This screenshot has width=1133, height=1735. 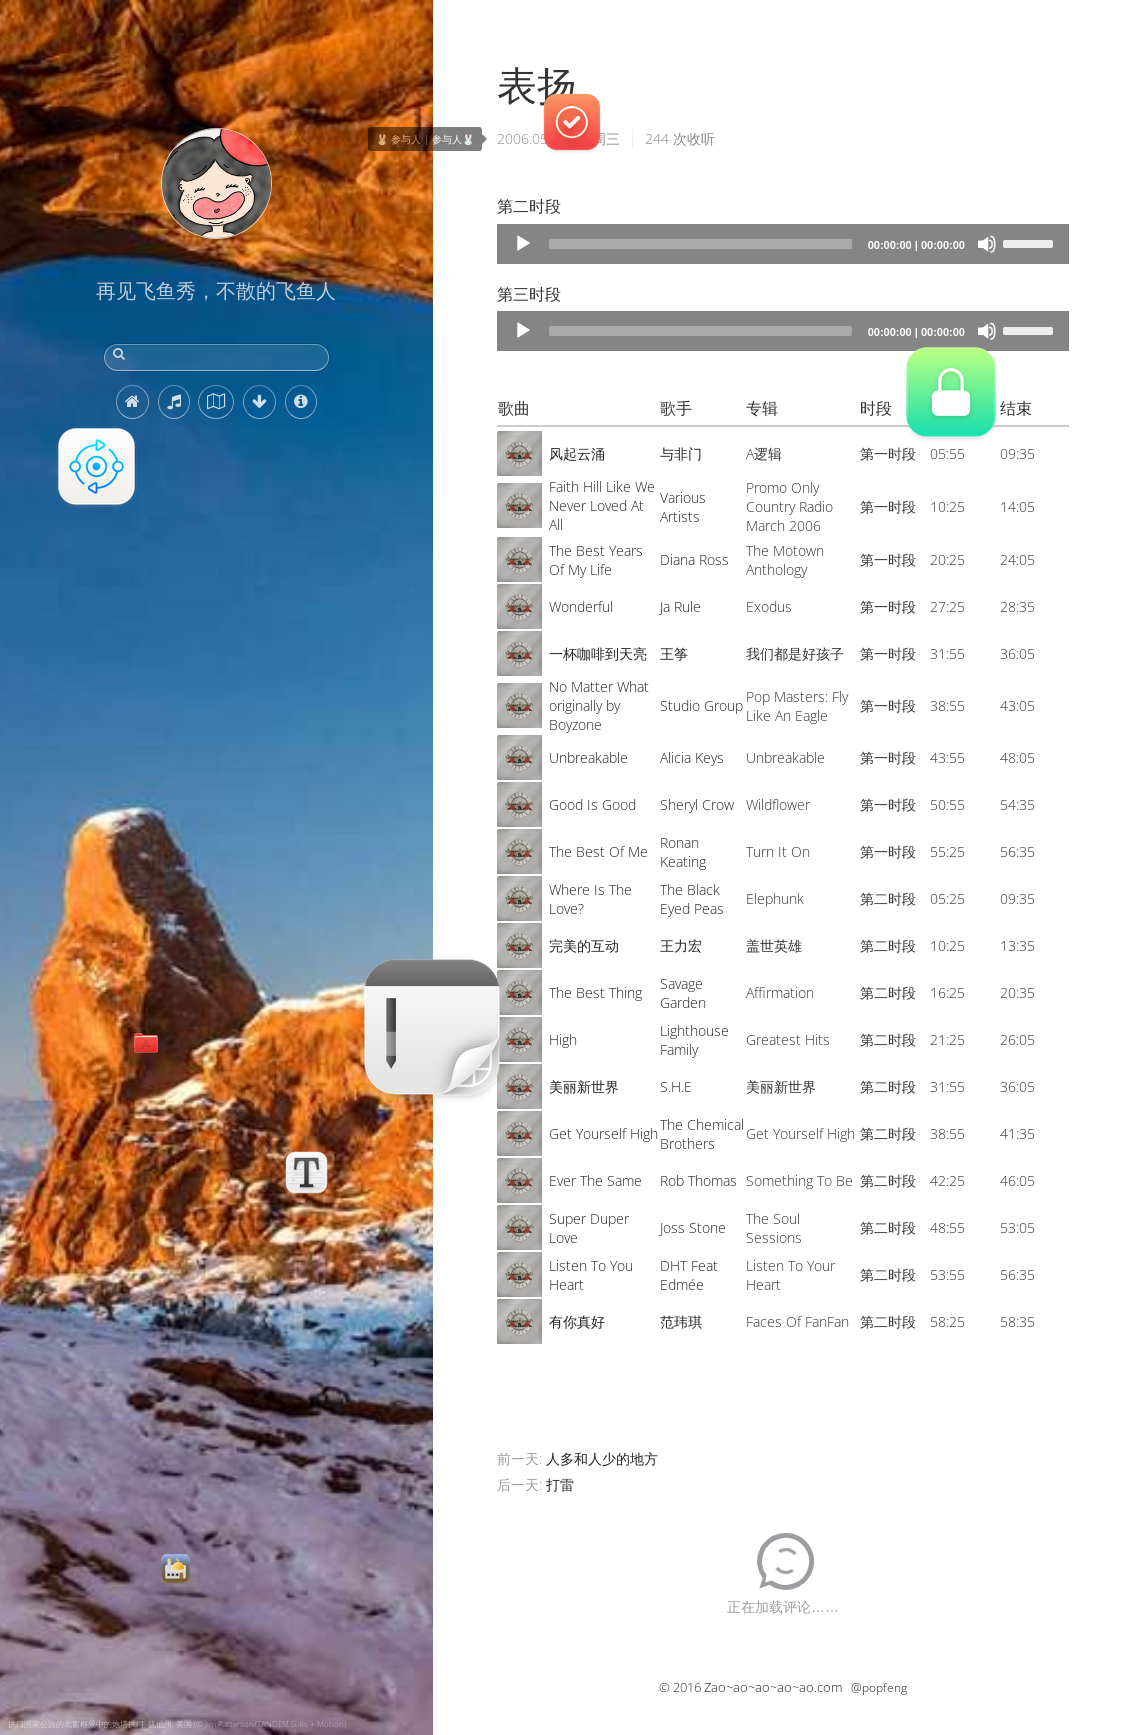 What do you see at coordinates (96, 466) in the screenshot?
I see `open coolero cooling system control app` at bounding box center [96, 466].